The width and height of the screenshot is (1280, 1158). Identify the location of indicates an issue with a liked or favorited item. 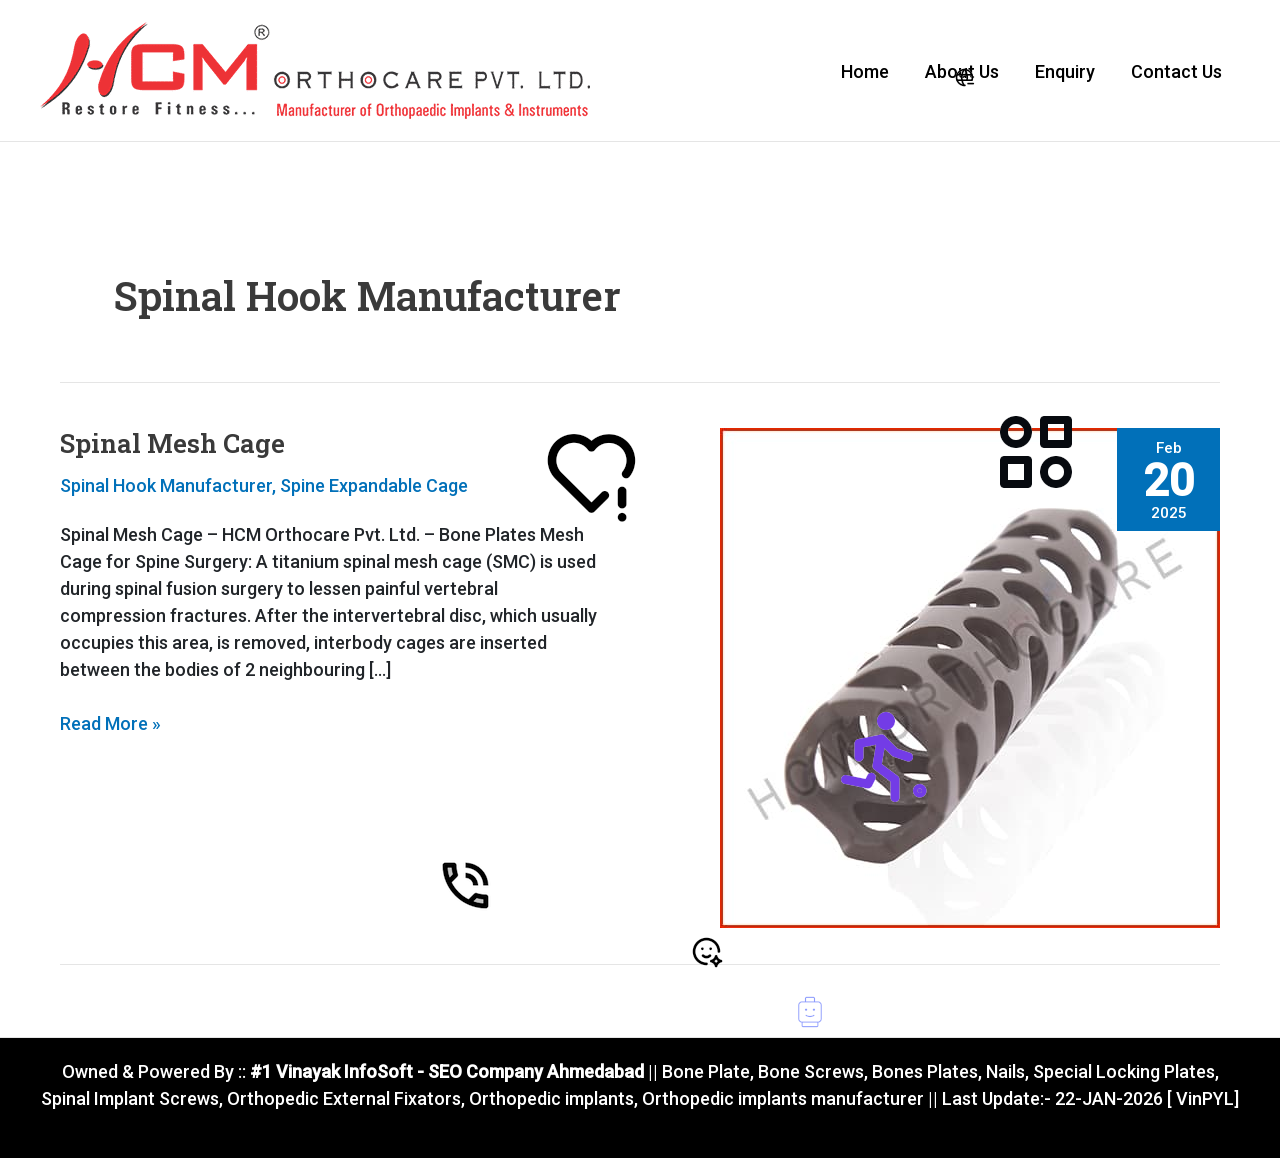
(591, 473).